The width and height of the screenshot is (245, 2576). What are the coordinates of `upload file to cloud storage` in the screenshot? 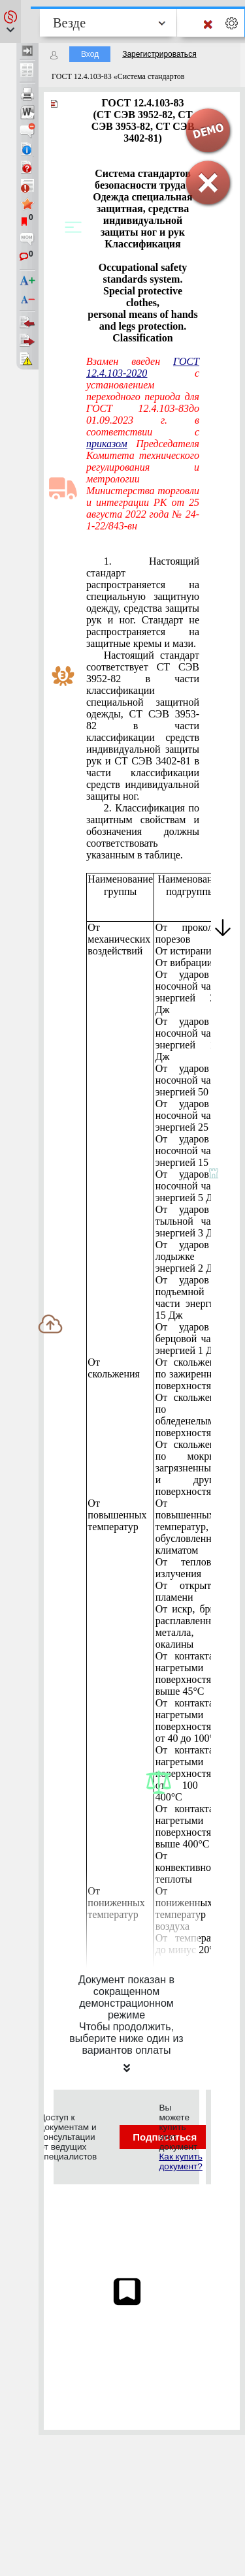 It's located at (50, 1324).